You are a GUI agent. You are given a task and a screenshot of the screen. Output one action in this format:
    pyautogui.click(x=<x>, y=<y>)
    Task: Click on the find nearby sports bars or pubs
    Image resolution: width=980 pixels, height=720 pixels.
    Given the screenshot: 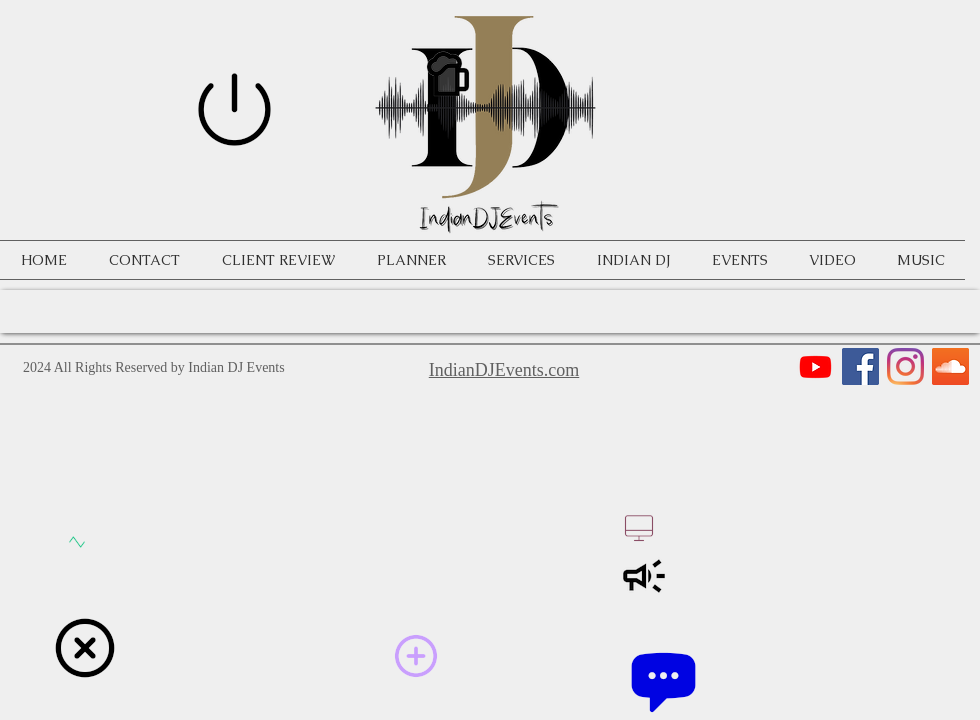 What is the action you would take?
    pyautogui.click(x=448, y=75)
    